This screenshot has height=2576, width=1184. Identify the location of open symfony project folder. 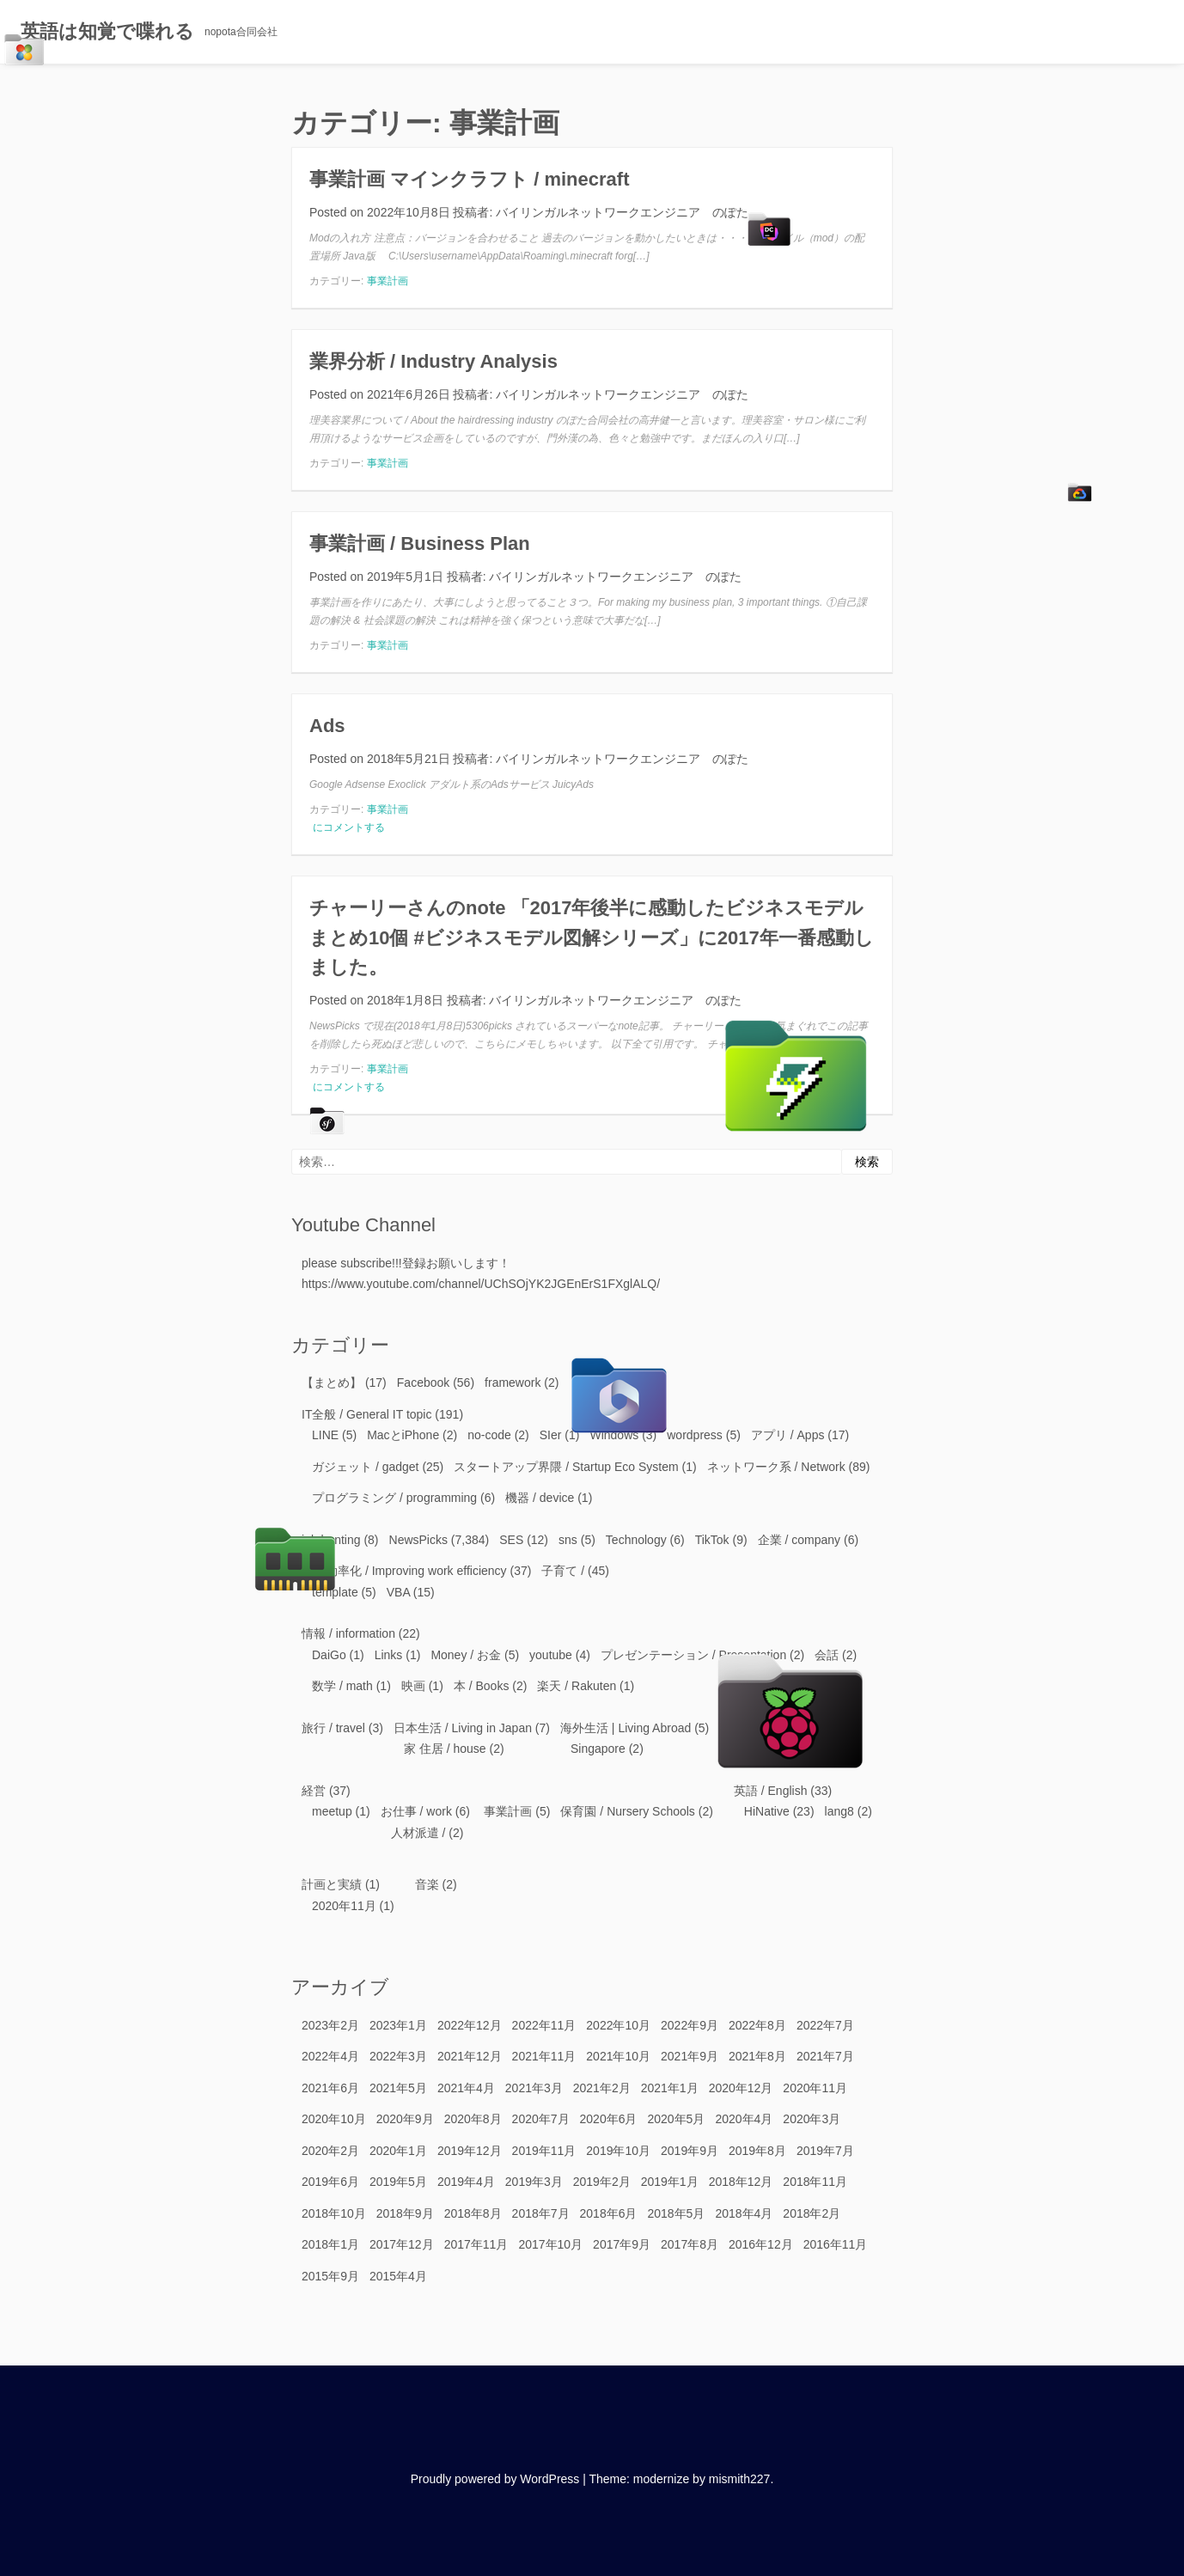
(327, 1121).